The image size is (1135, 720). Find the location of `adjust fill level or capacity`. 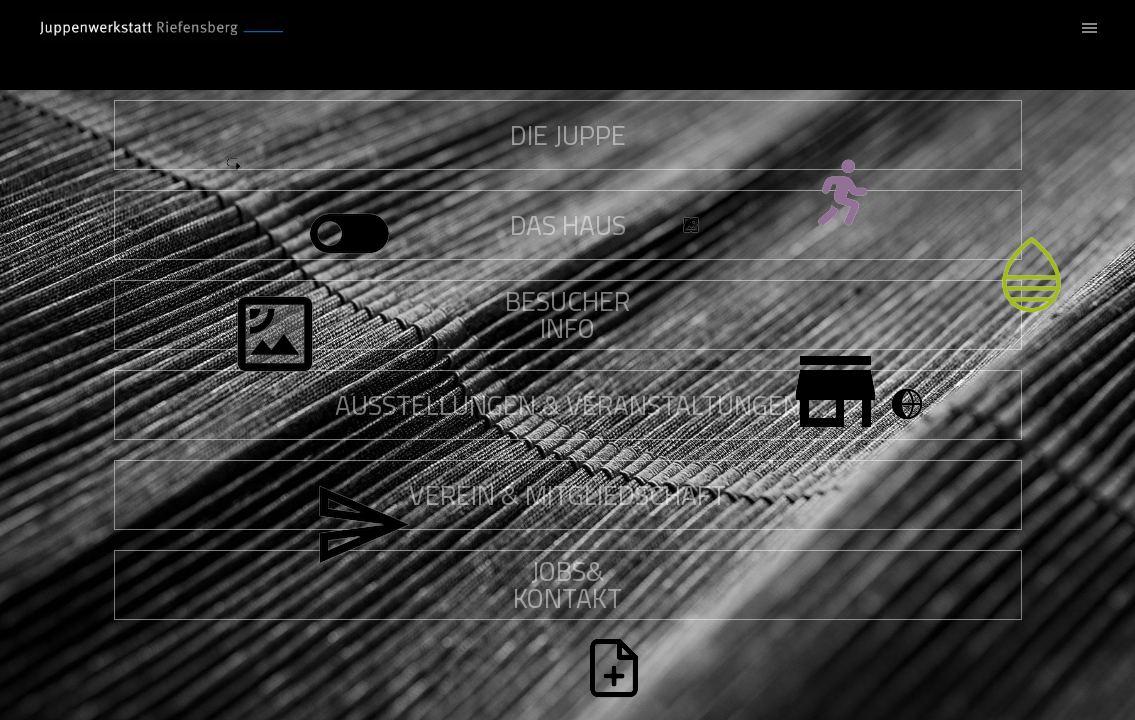

adjust fill level or capacity is located at coordinates (1031, 277).